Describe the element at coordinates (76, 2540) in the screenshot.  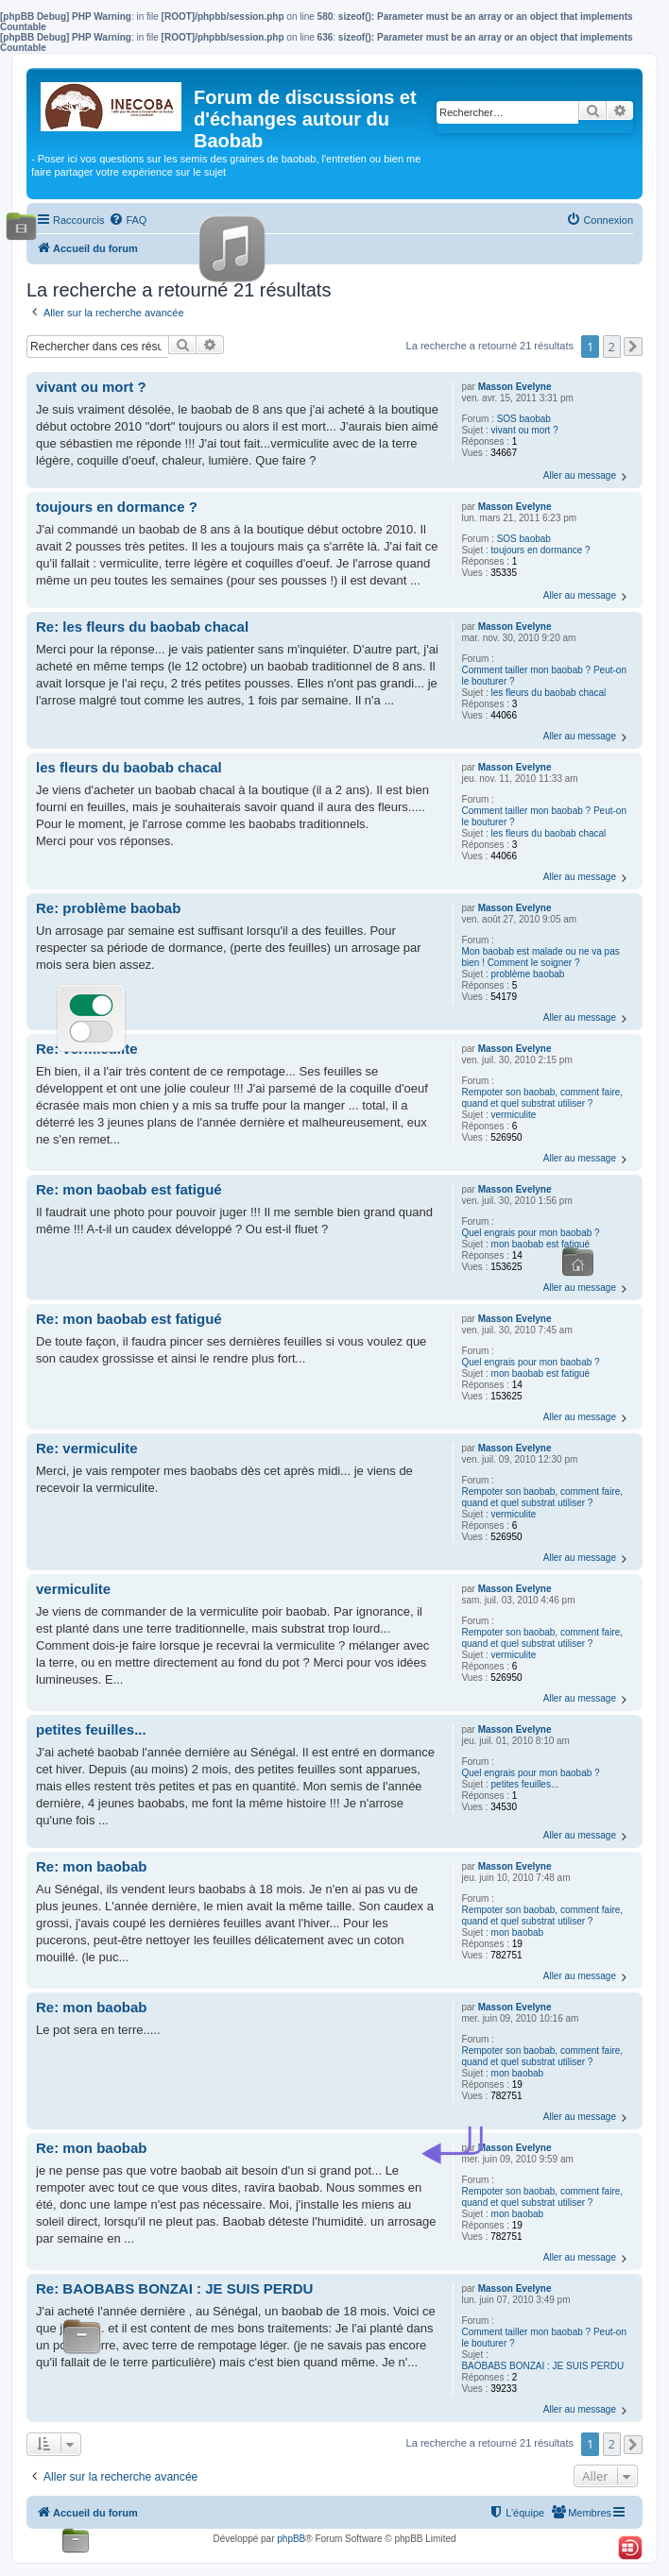
I see `open the file manager` at that location.